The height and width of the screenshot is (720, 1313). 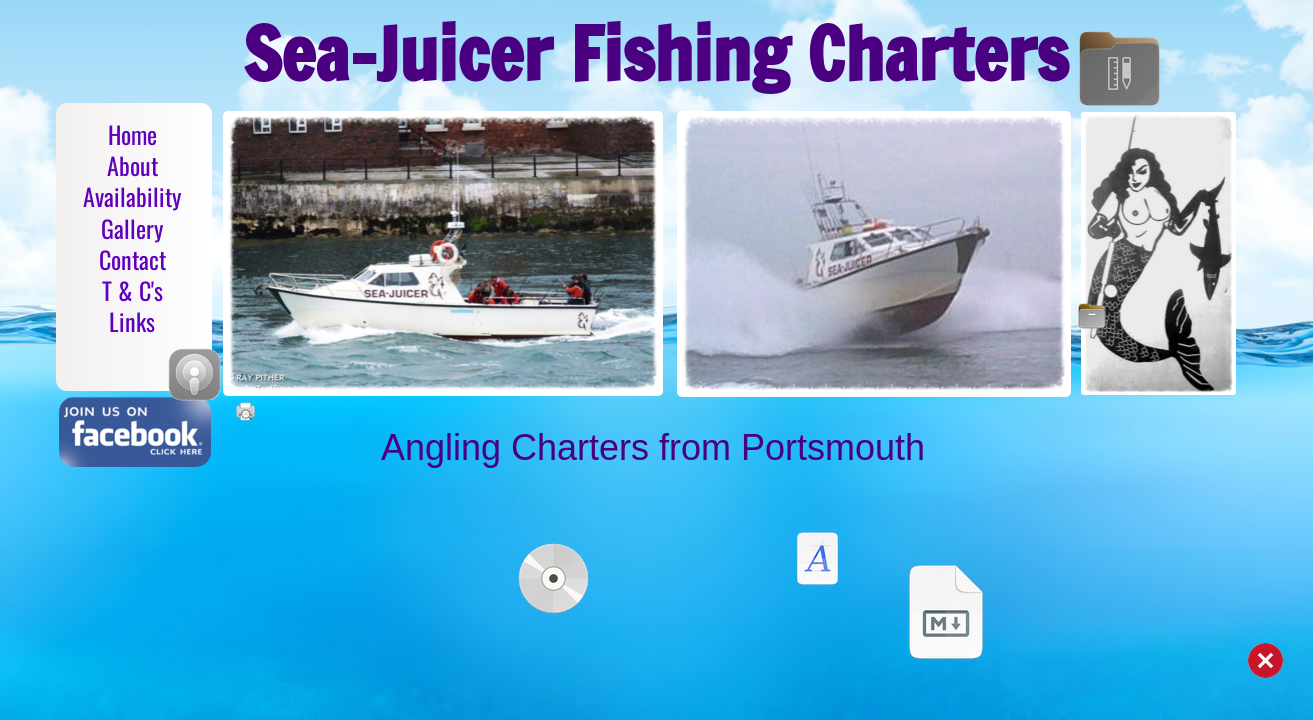 What do you see at coordinates (553, 578) in the screenshot?
I see `access audio CD drive` at bounding box center [553, 578].